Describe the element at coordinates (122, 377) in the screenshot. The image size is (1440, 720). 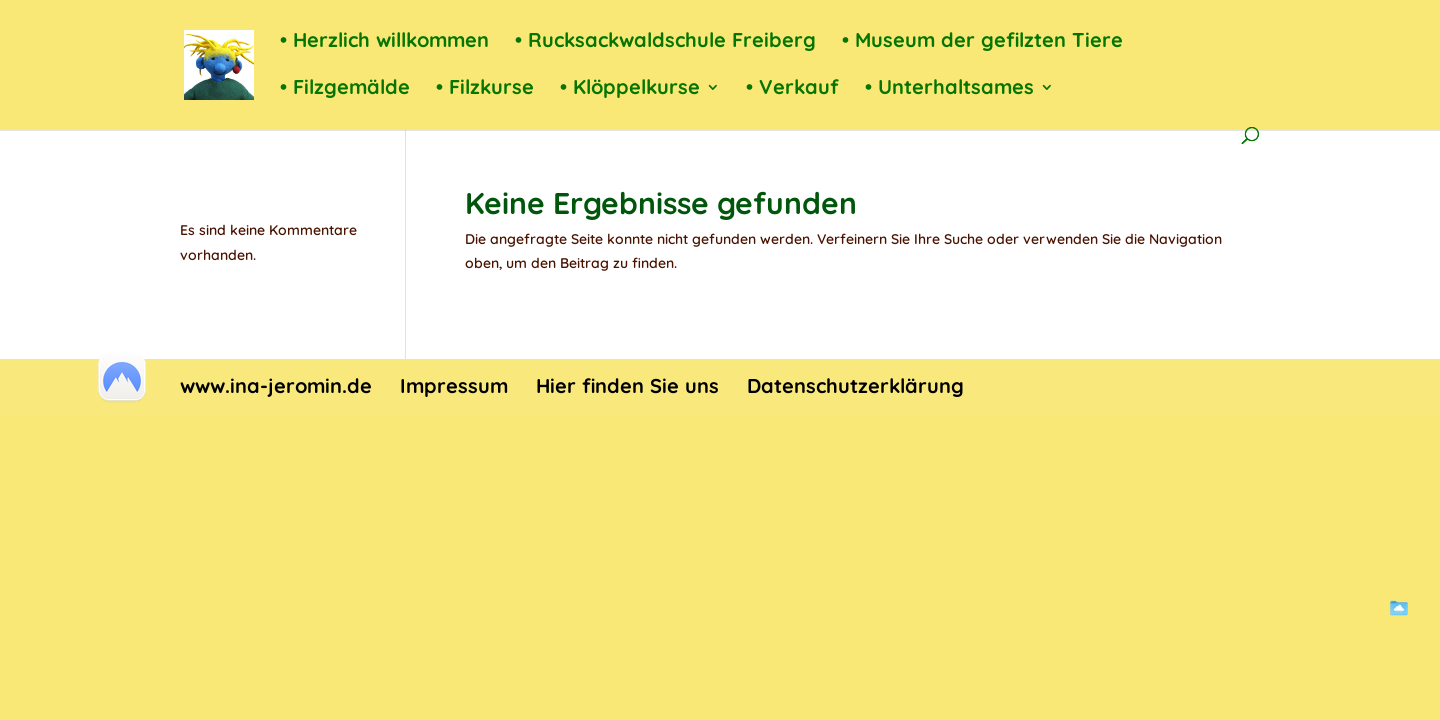
I see `open nordvpn application` at that location.